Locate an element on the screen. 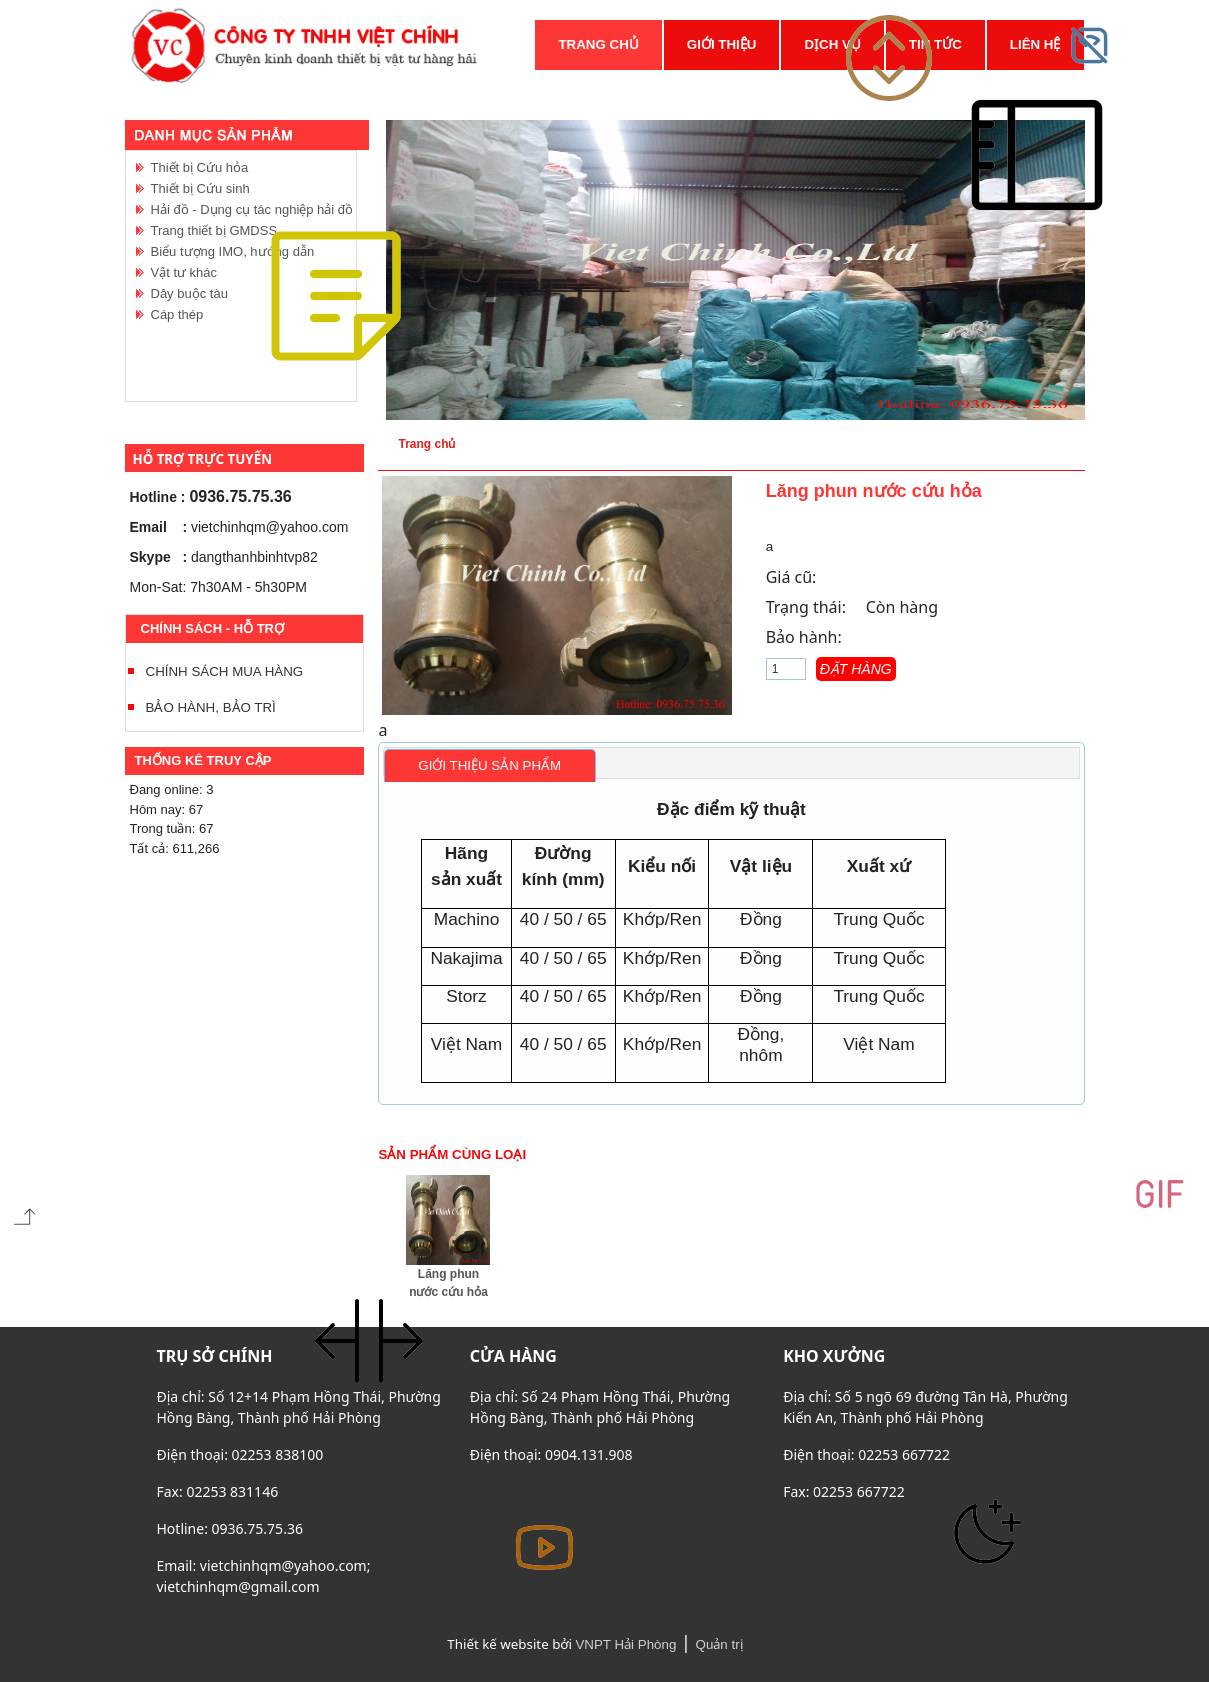 The width and height of the screenshot is (1209, 1682). create a new note is located at coordinates (336, 296).